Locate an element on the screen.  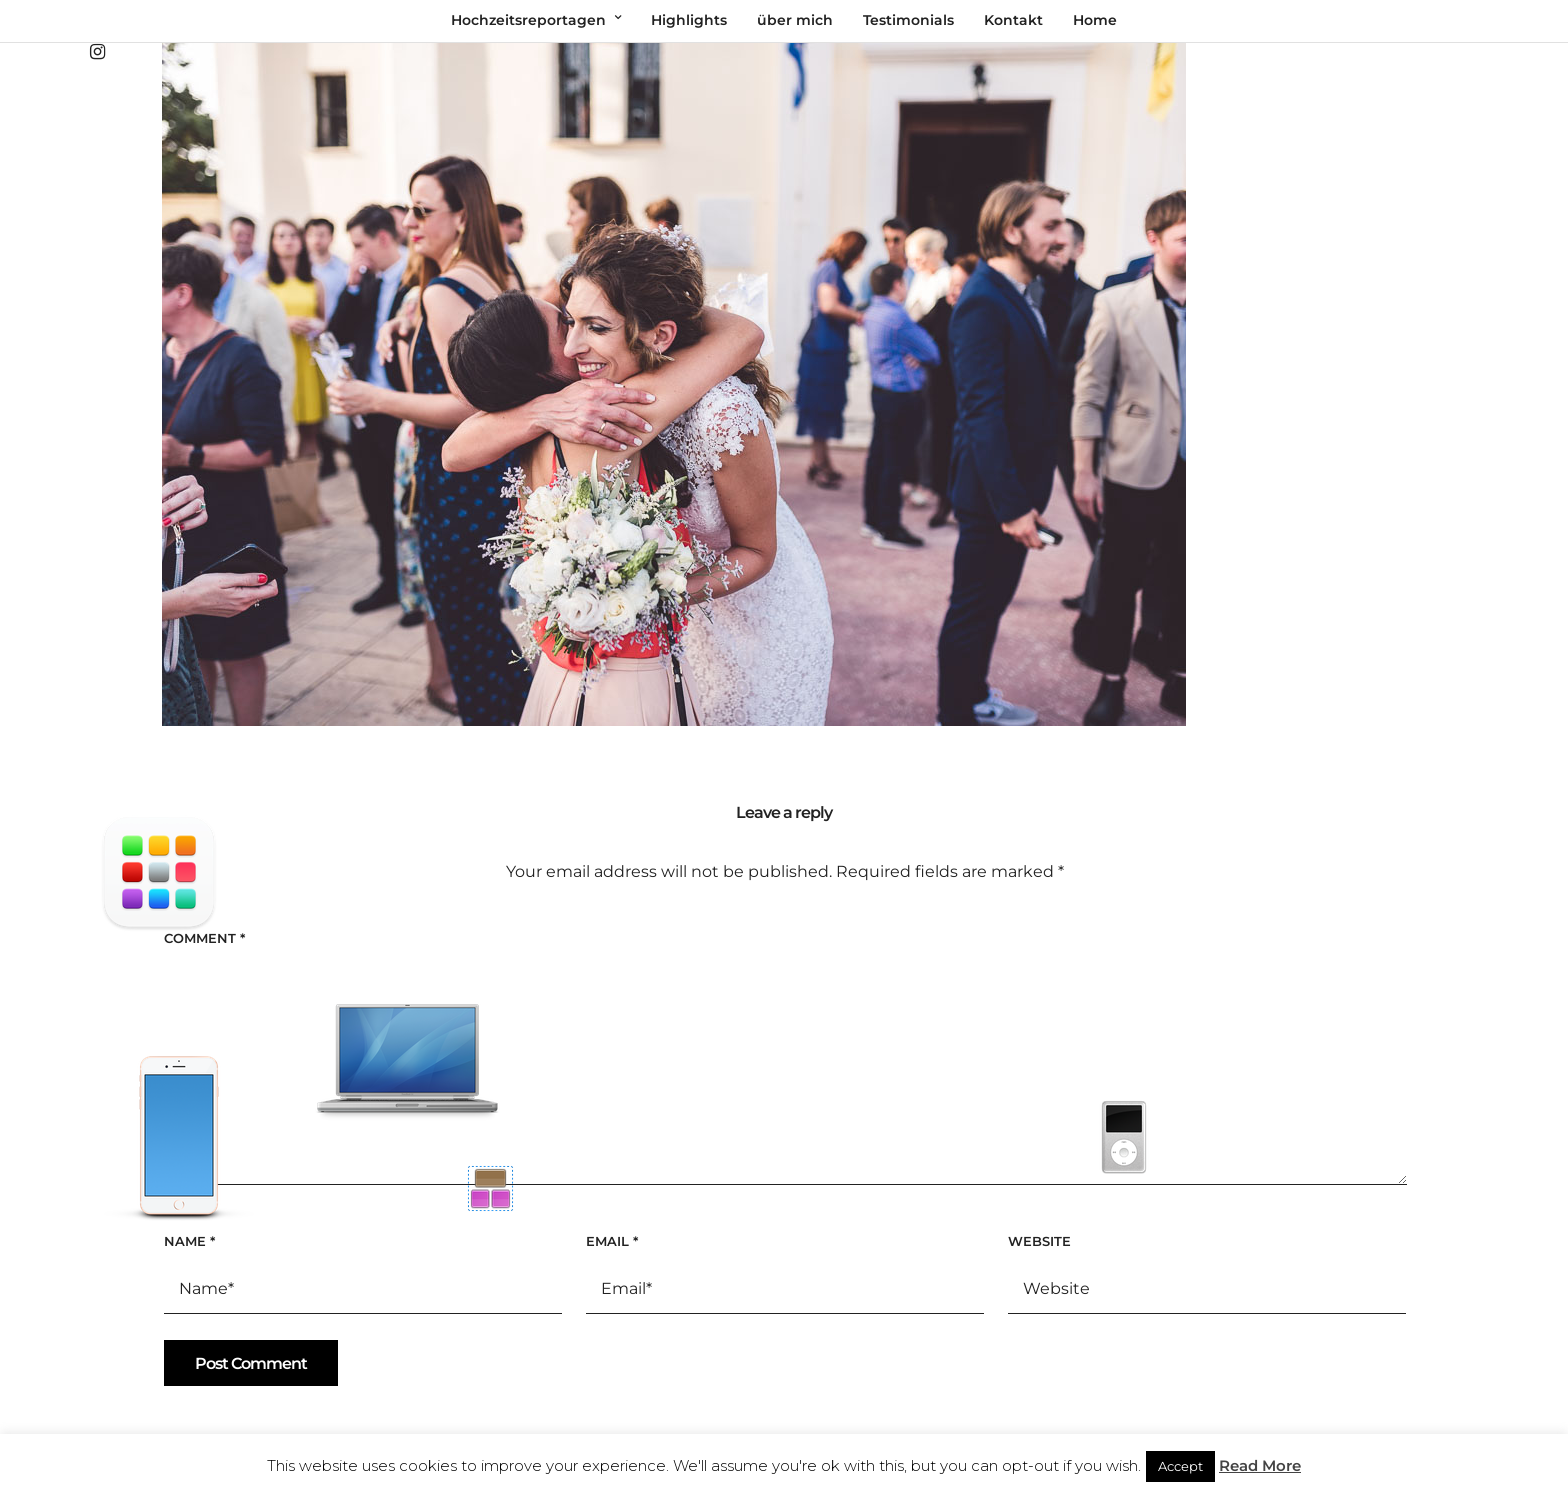
connect or manage an iPhone device is located at coordinates (179, 1138).